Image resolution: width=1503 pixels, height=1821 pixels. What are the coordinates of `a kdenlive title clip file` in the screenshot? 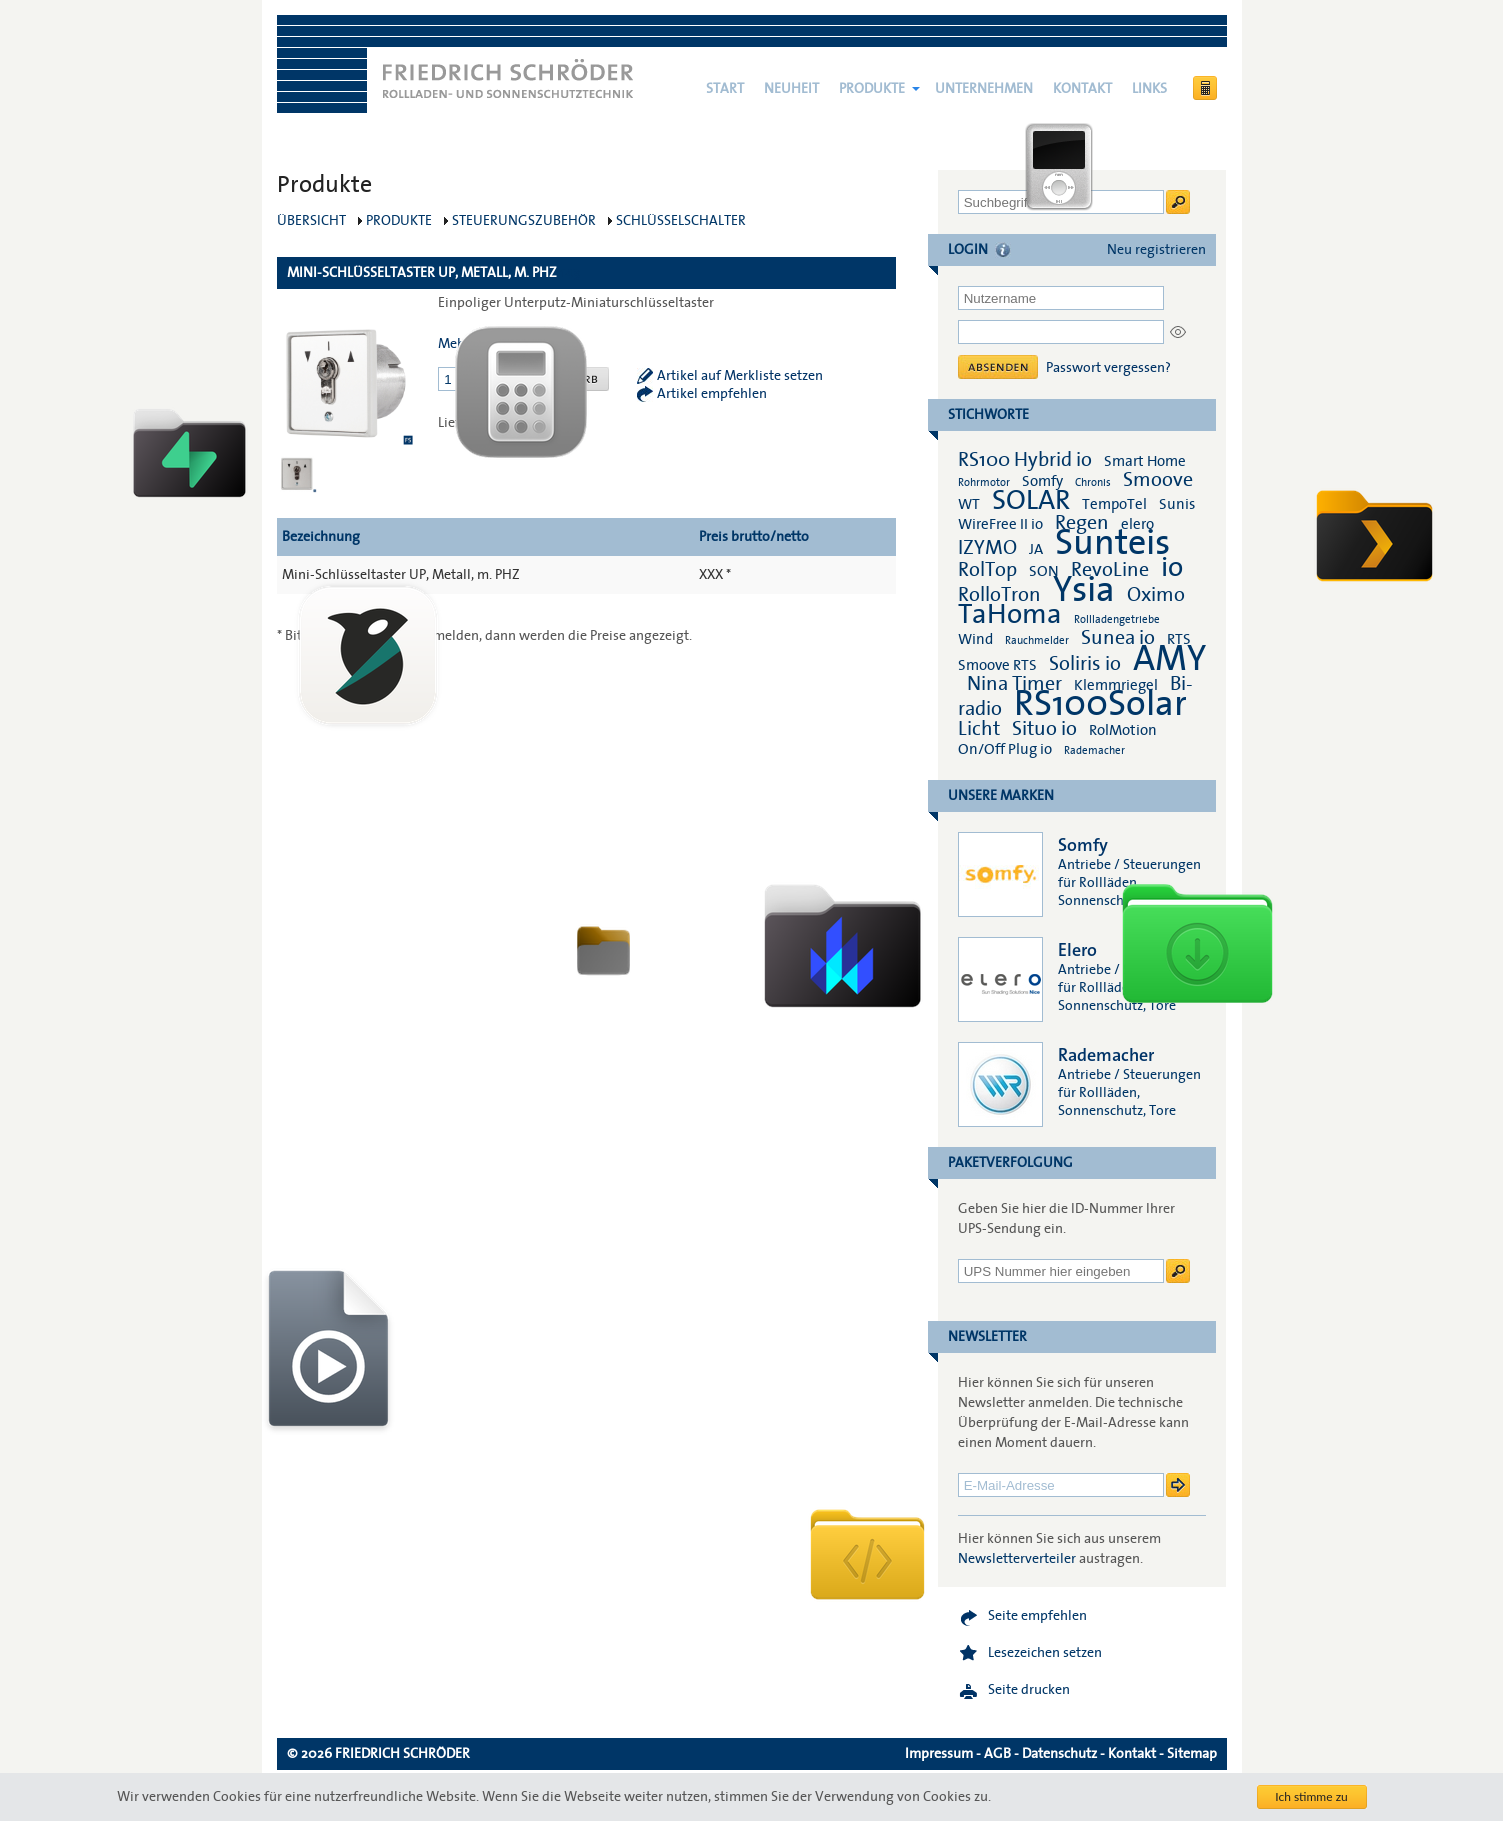 It's located at (328, 1351).